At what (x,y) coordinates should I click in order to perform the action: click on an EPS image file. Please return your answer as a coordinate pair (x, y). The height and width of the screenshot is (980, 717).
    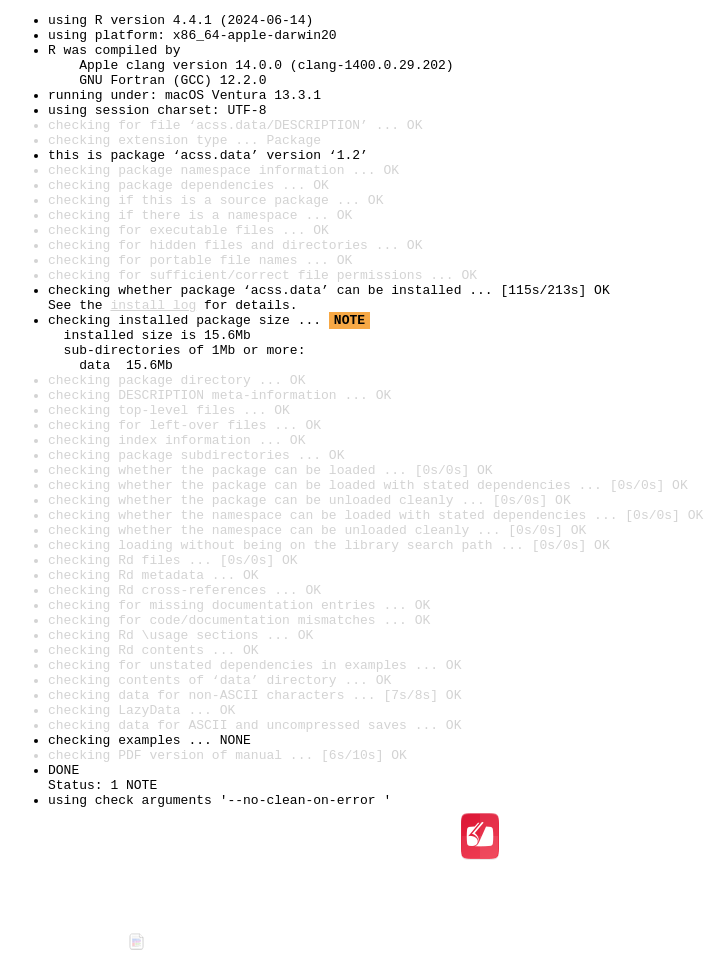
    Looking at the image, I should click on (480, 836).